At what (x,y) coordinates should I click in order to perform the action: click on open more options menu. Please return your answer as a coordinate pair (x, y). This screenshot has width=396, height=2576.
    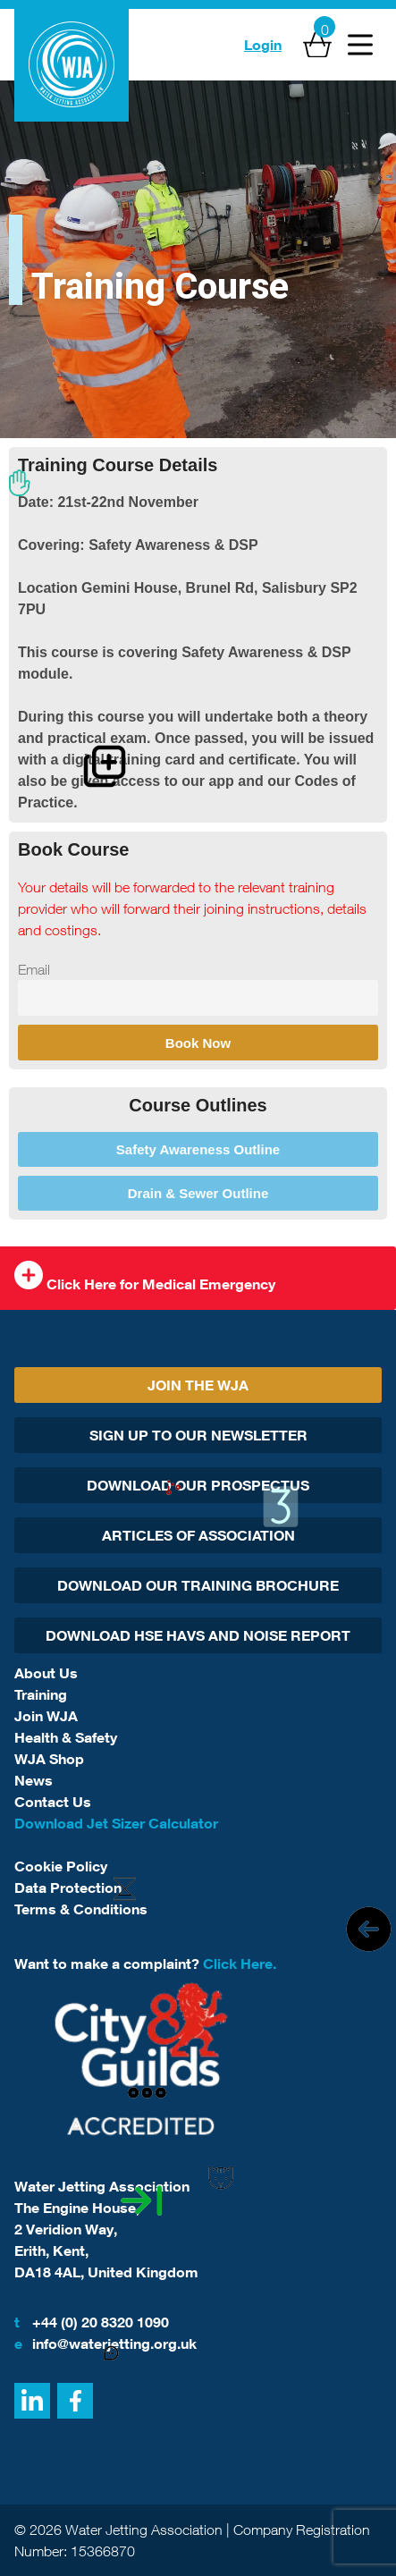
    Looking at the image, I should click on (147, 2092).